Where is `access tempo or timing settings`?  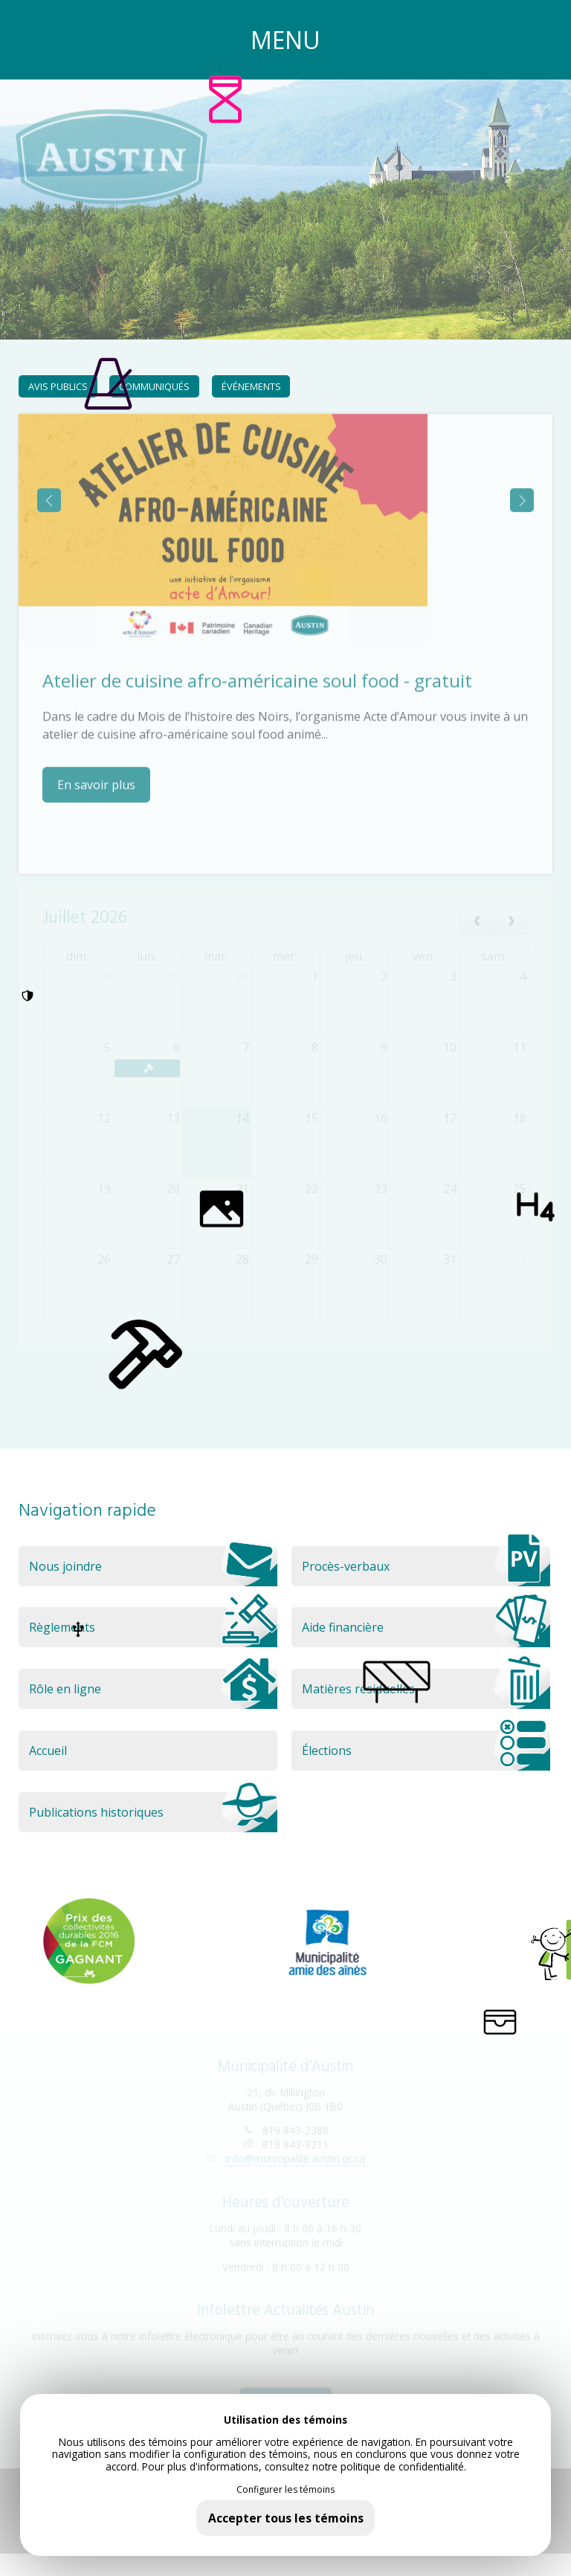 access tempo or timing settings is located at coordinates (108, 383).